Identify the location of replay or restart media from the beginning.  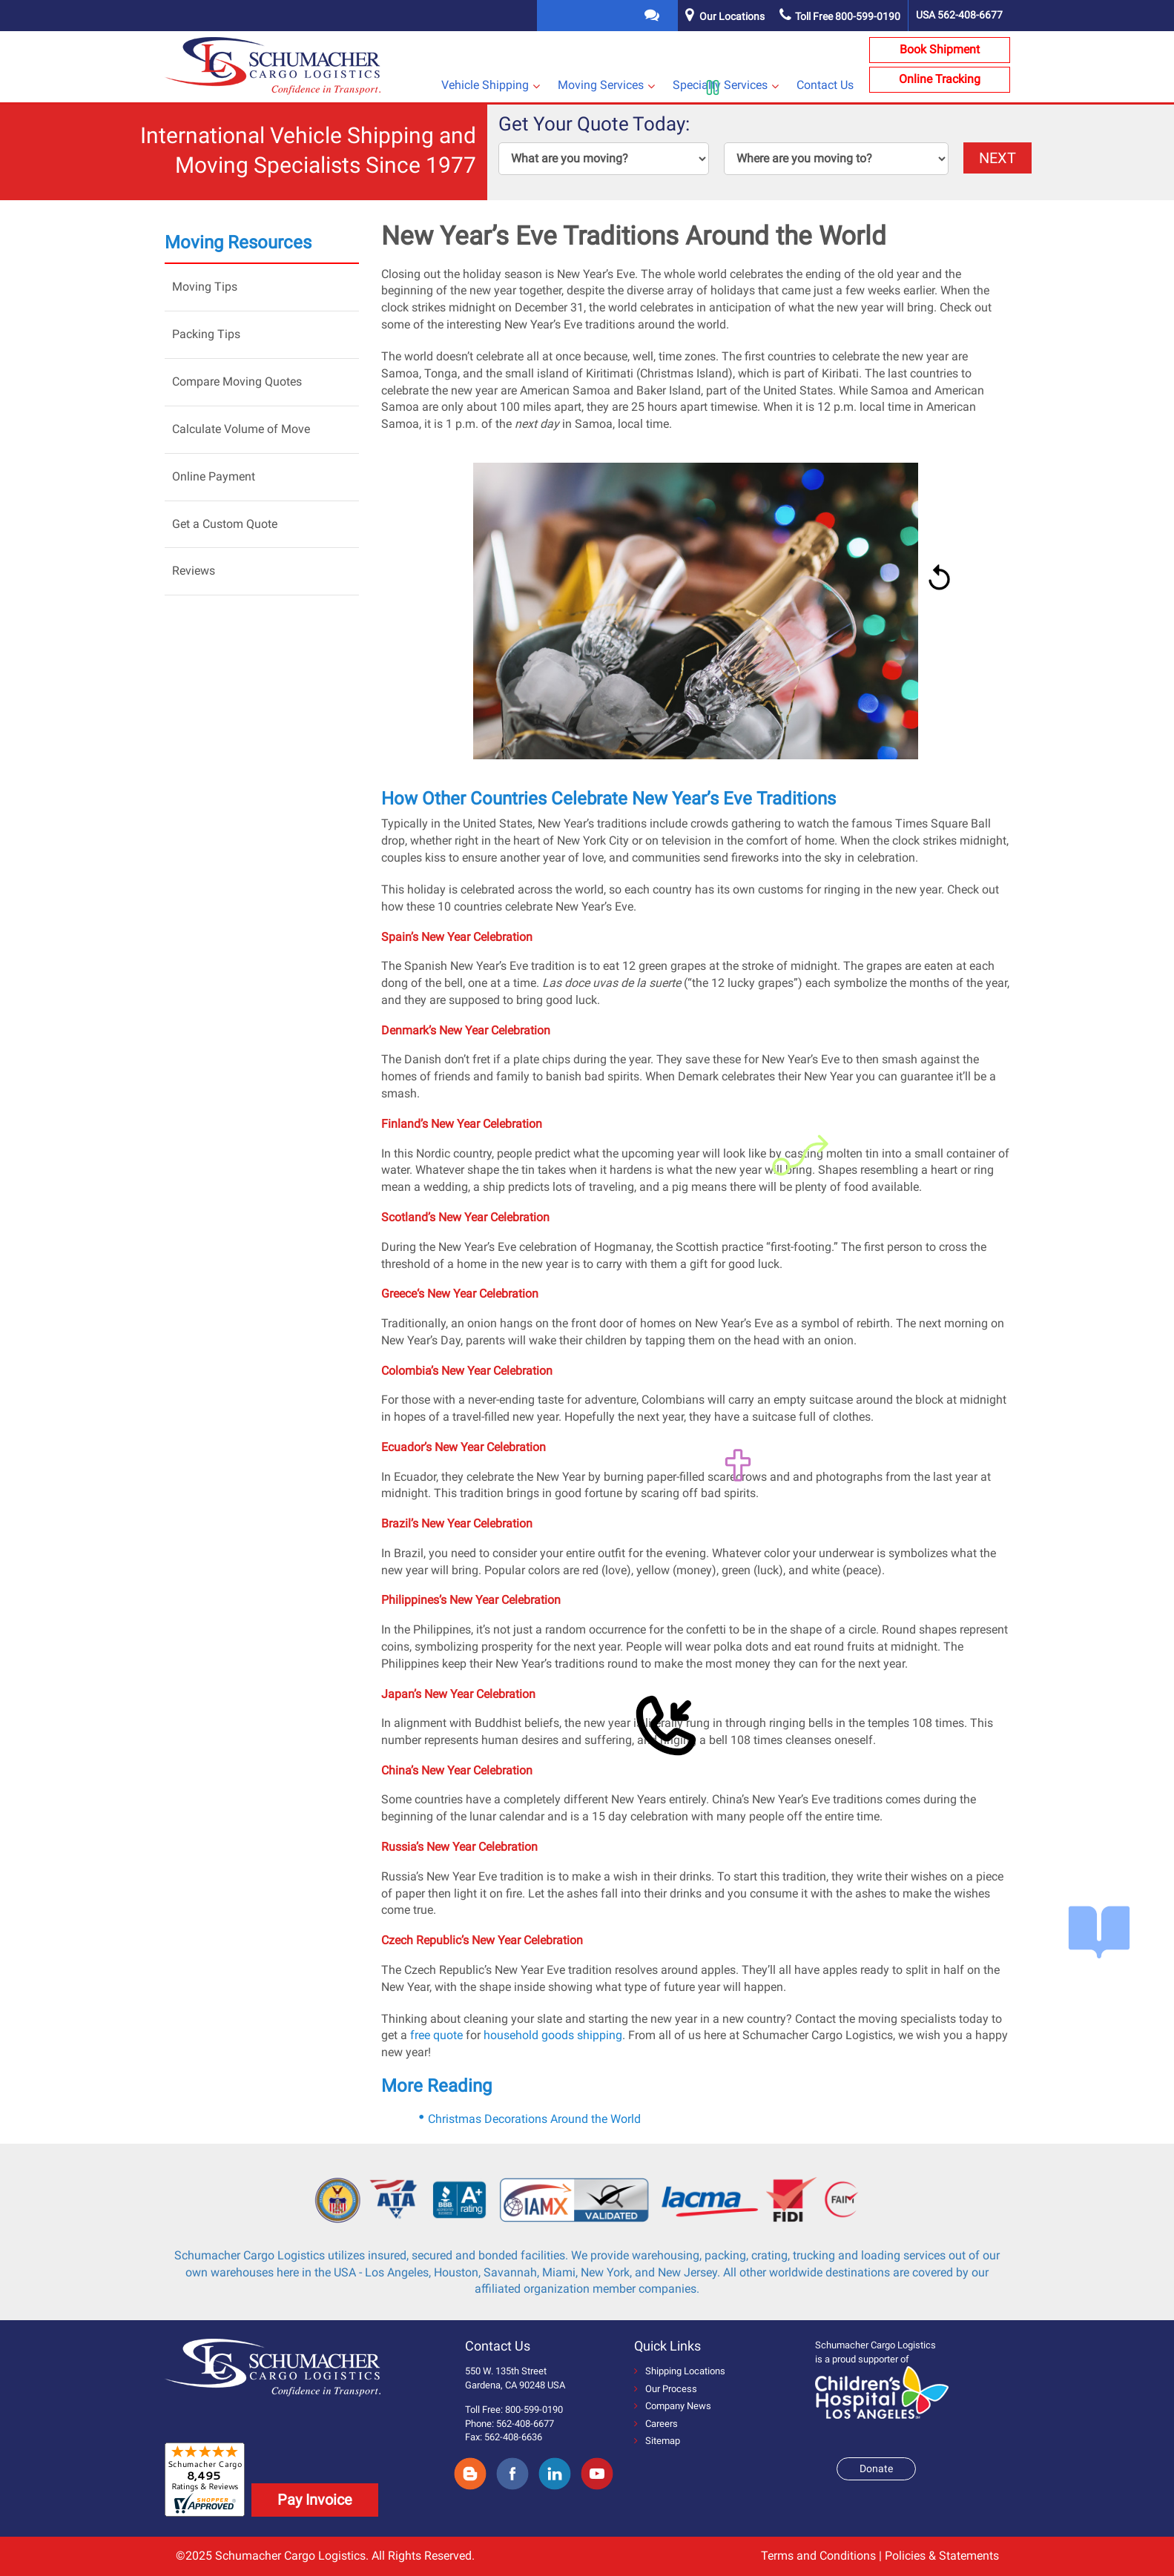
(939, 578).